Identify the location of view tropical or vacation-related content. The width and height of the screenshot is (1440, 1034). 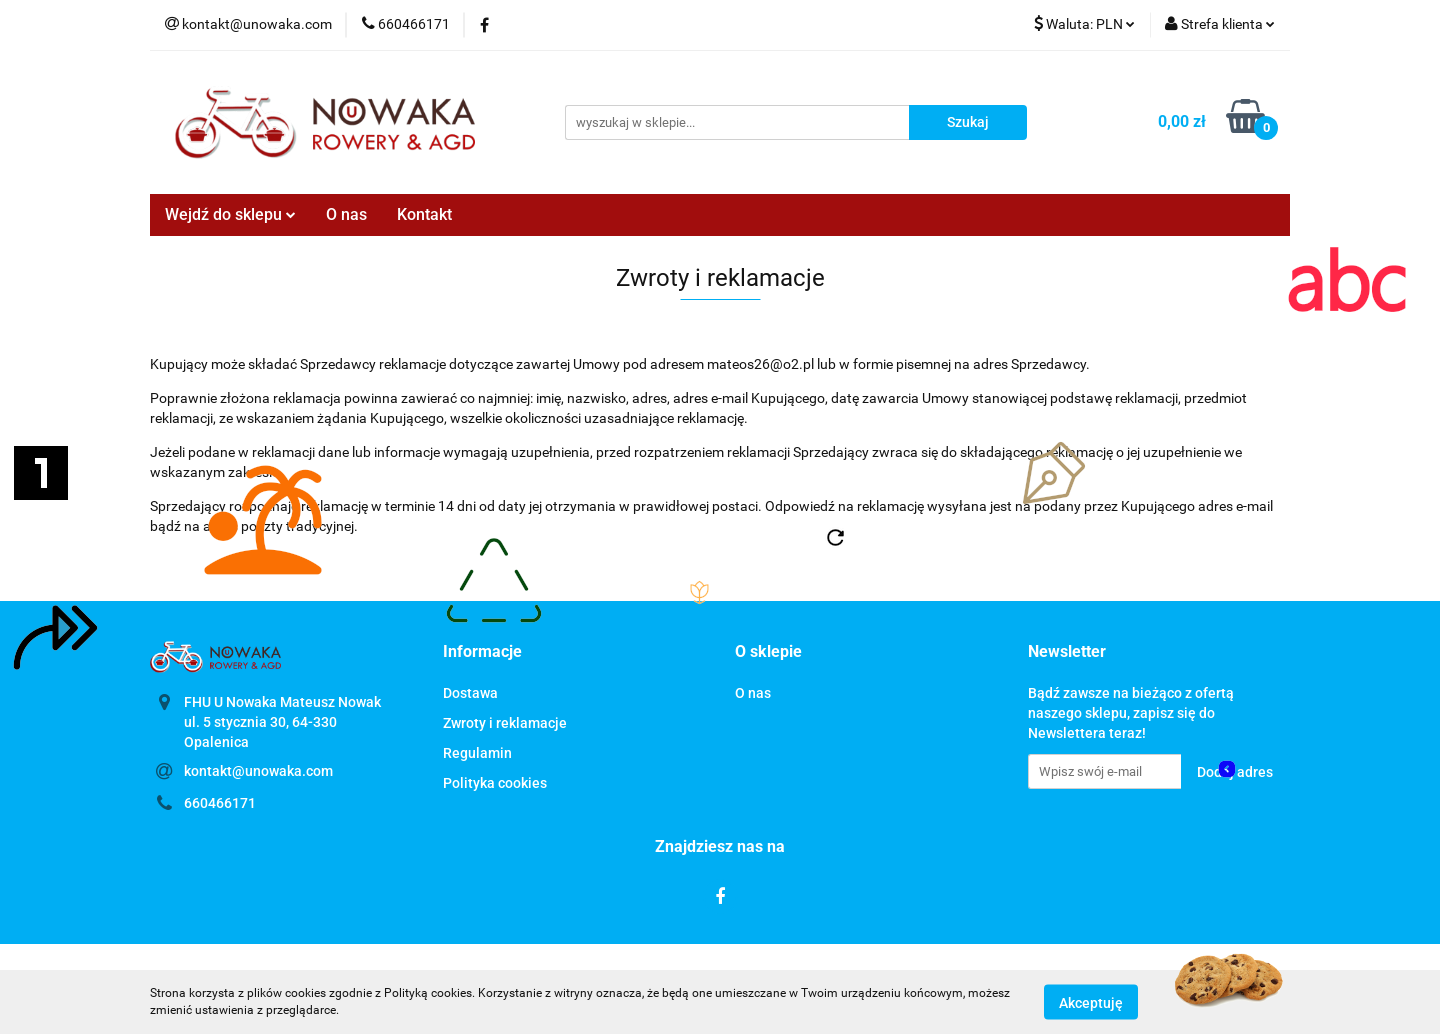
(263, 520).